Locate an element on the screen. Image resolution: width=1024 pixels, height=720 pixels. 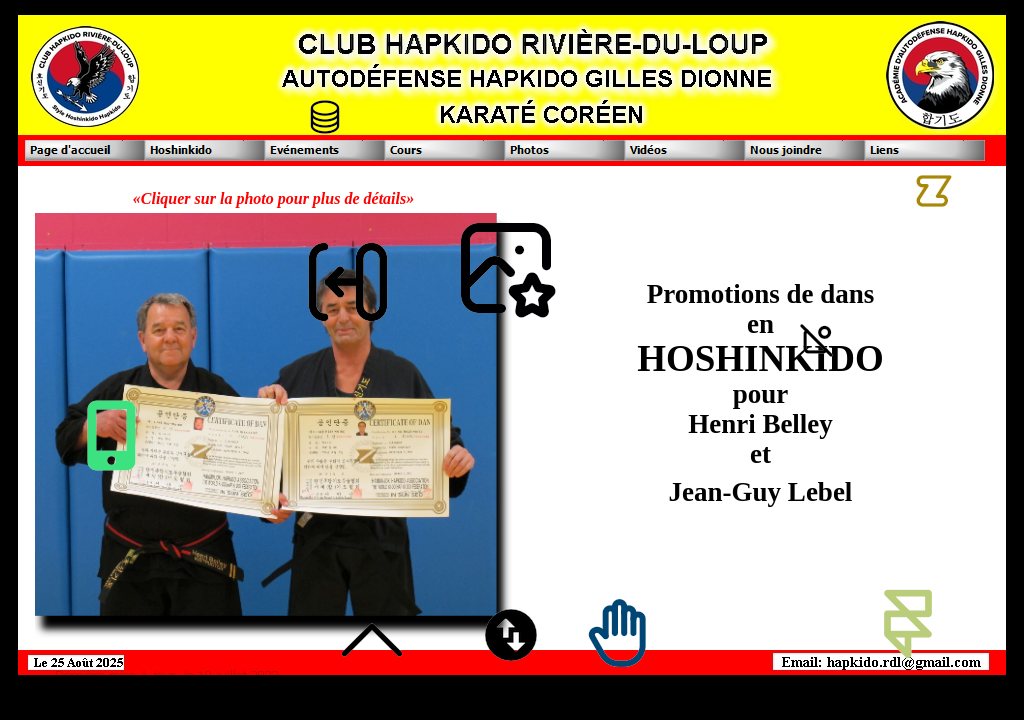
collapse an expanded section is located at coordinates (372, 640).